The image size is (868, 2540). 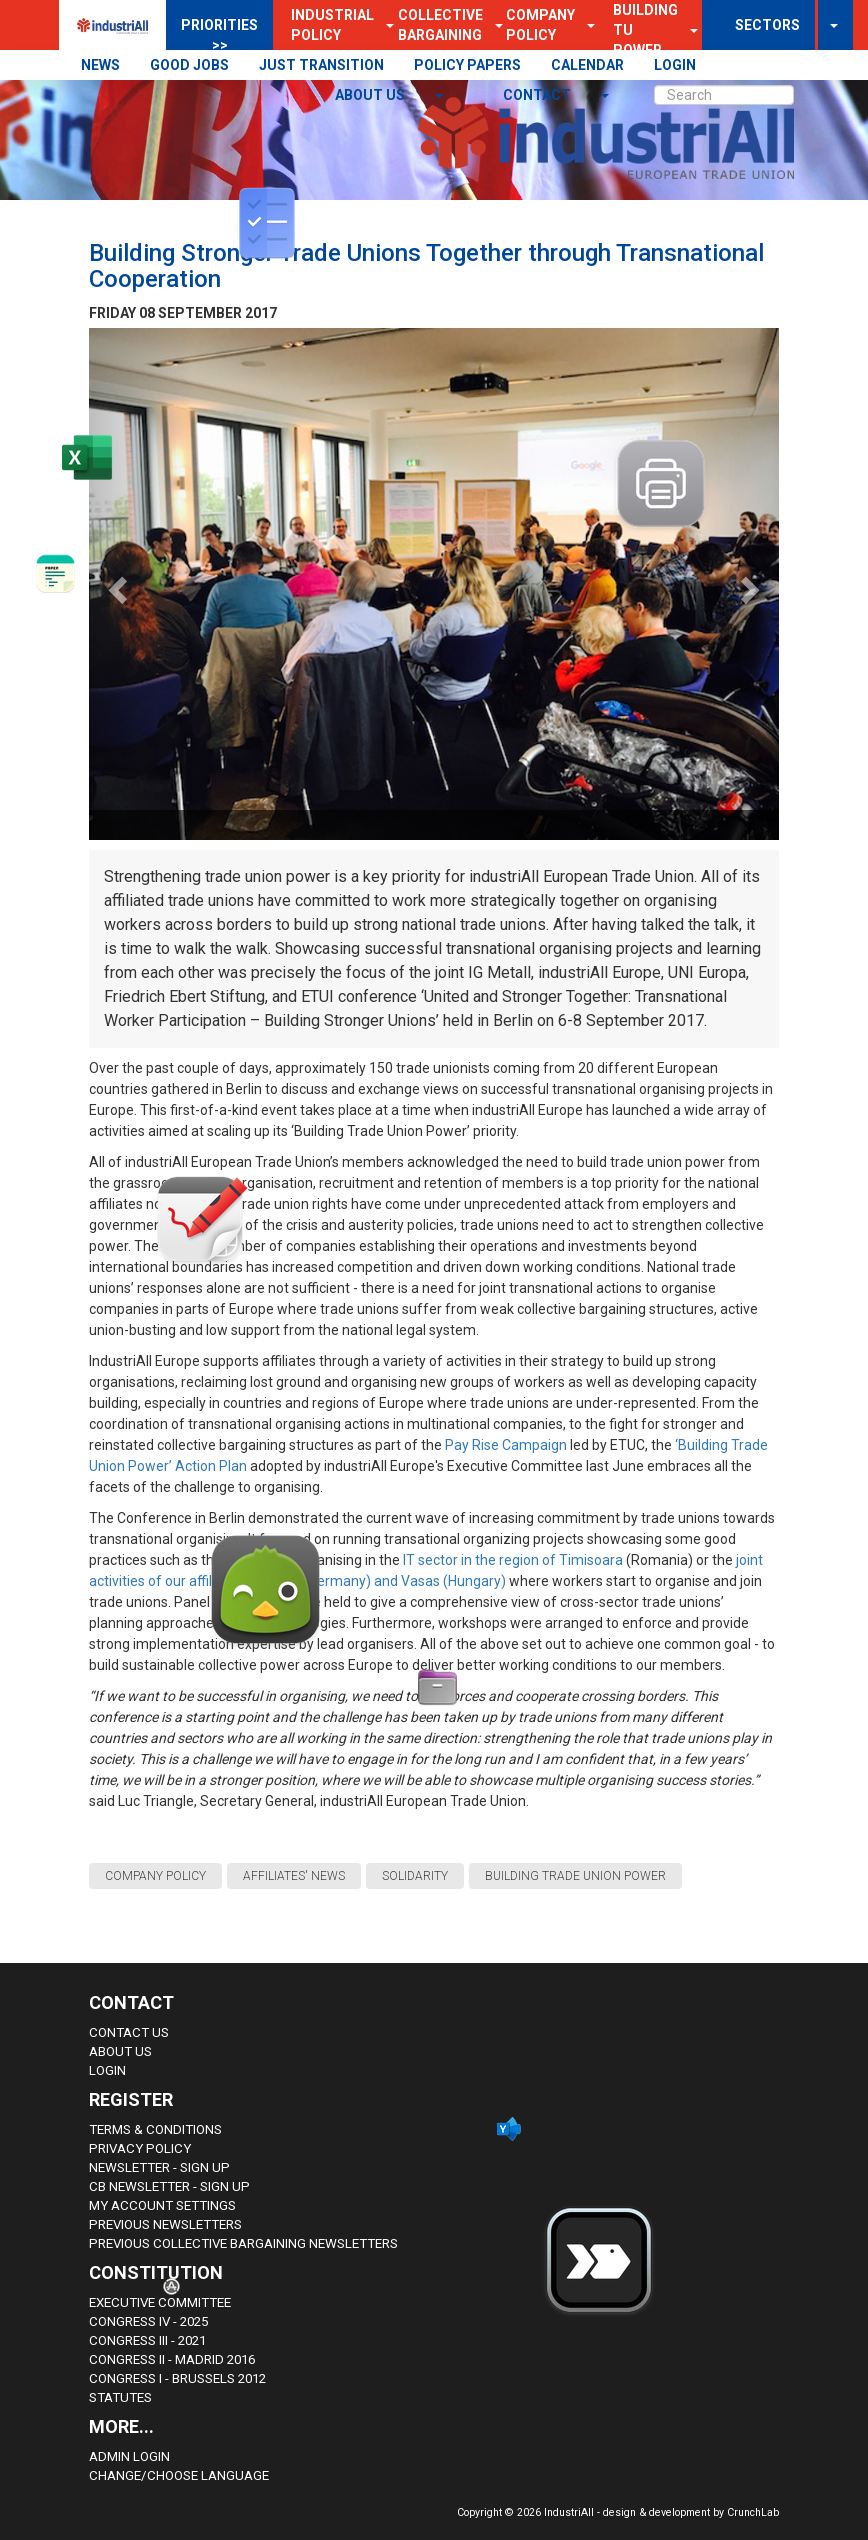 What do you see at coordinates (661, 485) in the screenshot?
I see `access printer settings and preferences` at bounding box center [661, 485].